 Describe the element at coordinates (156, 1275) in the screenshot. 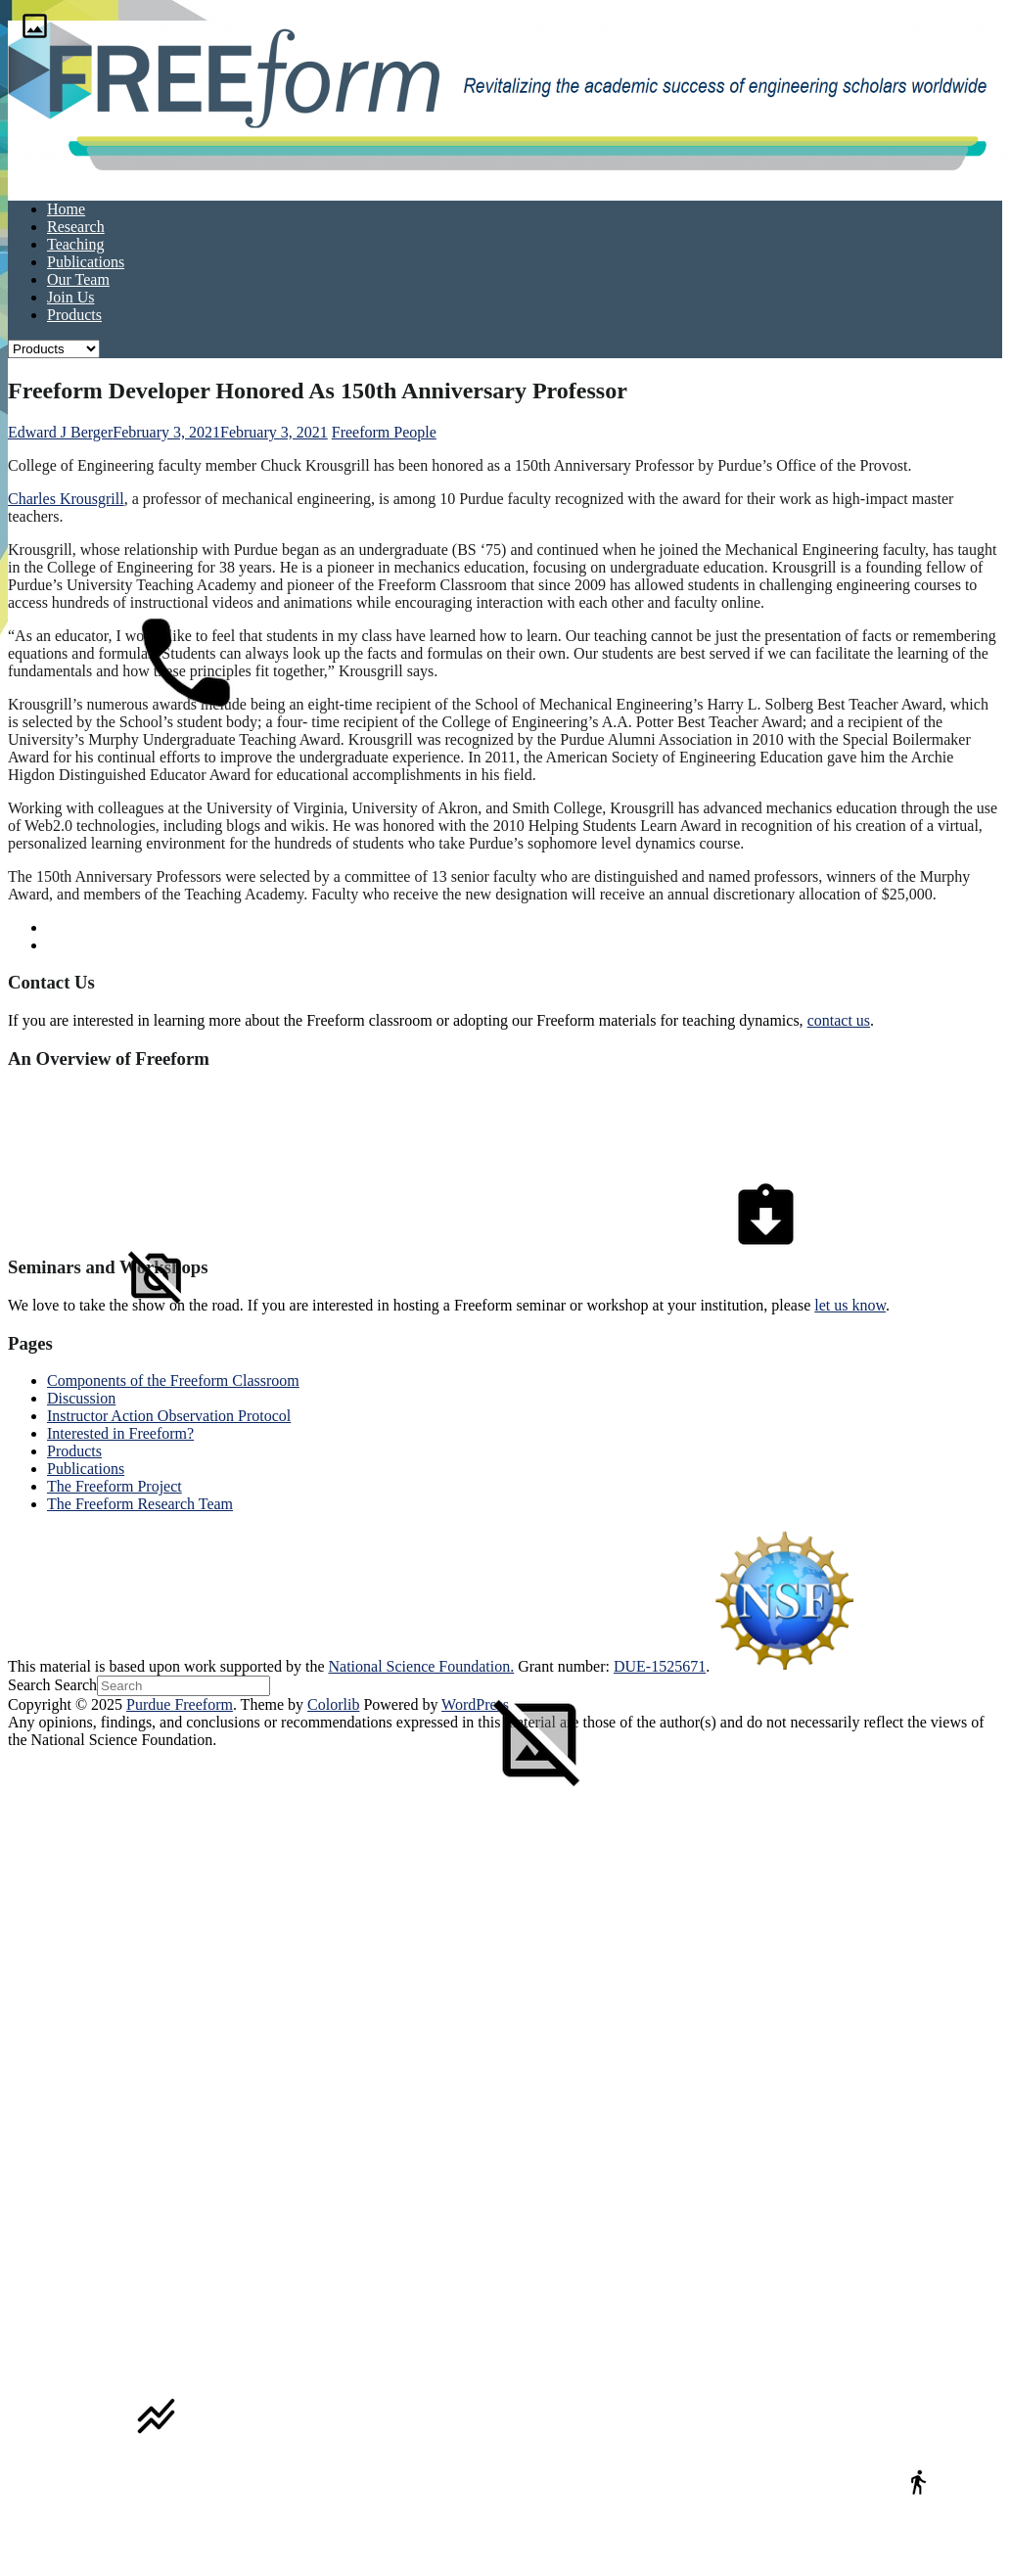

I see `photography not allowed in this area` at that location.